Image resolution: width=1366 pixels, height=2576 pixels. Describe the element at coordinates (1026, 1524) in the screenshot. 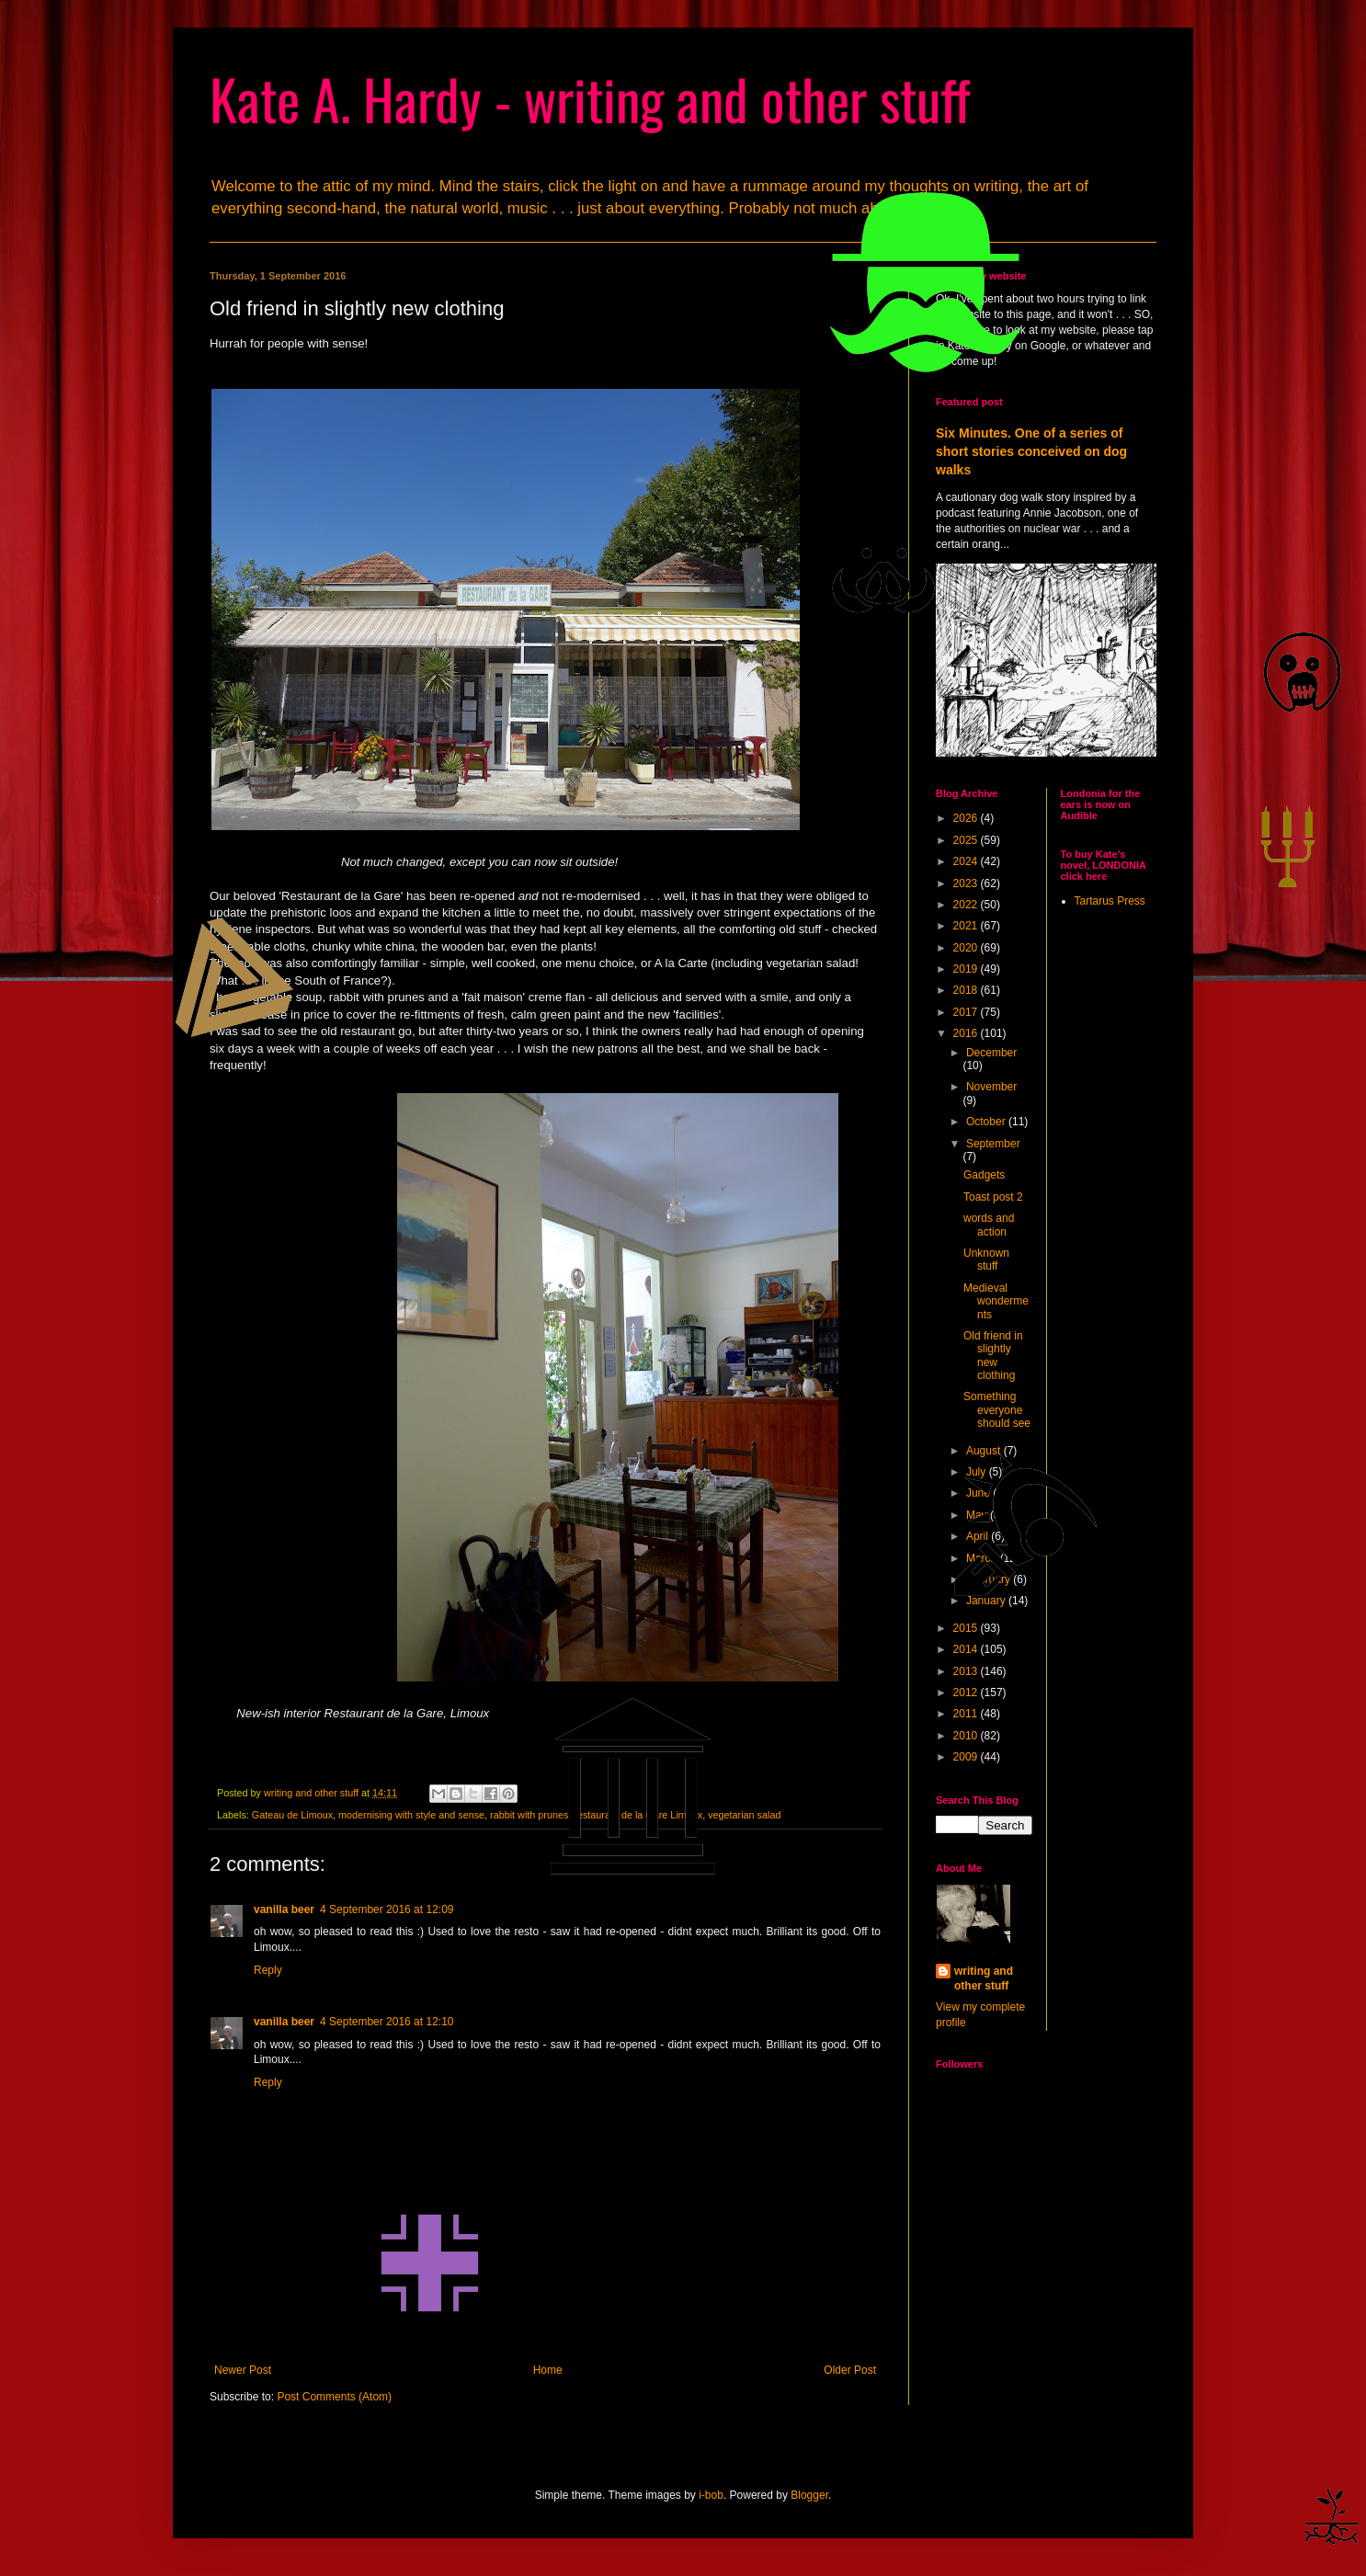

I see `equip a magic staff or wand` at that location.